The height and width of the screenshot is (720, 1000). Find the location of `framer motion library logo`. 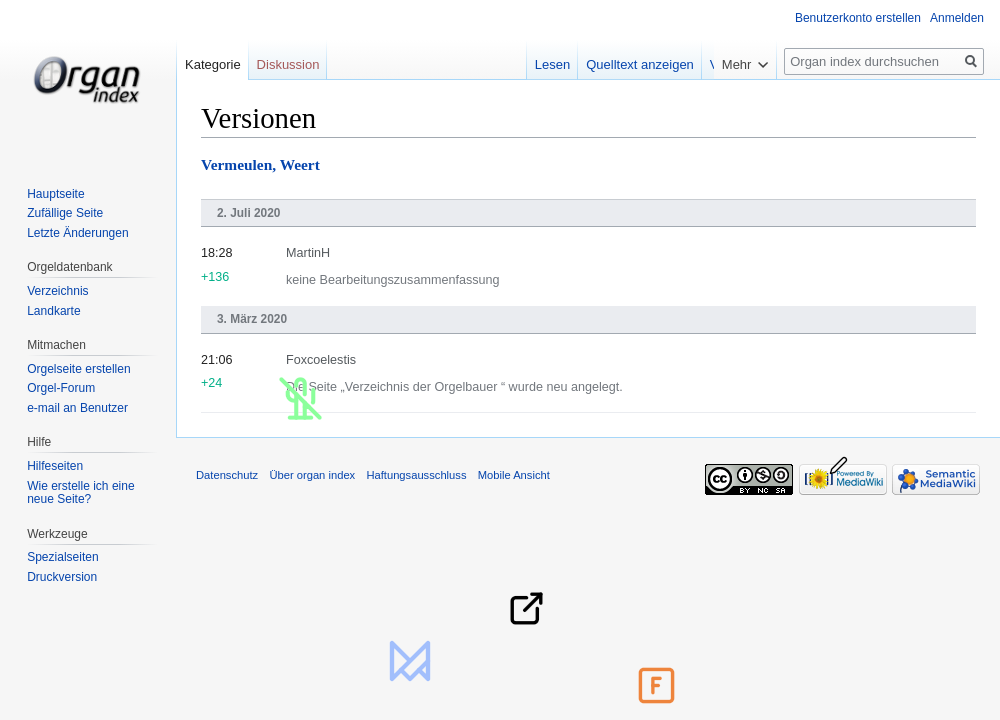

framer motion library logo is located at coordinates (410, 661).